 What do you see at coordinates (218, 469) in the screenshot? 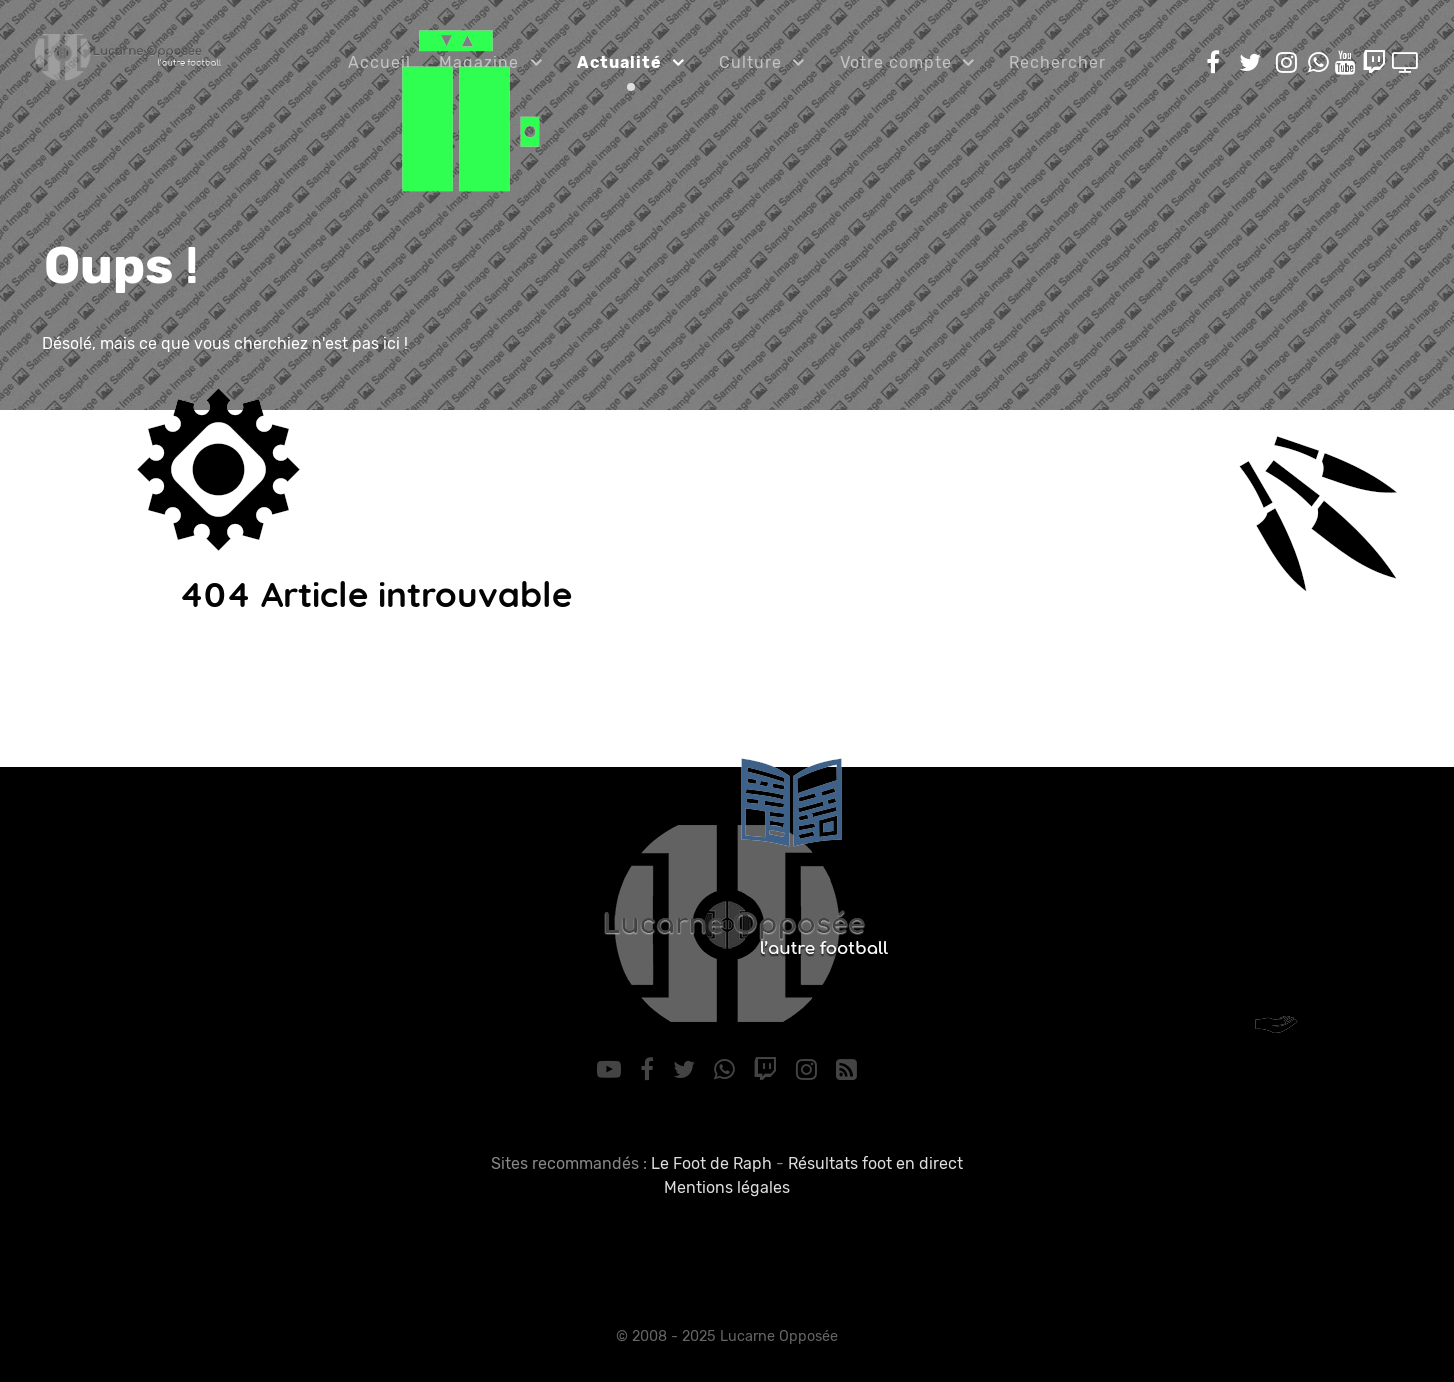
I see `access game settings or configuration options` at bounding box center [218, 469].